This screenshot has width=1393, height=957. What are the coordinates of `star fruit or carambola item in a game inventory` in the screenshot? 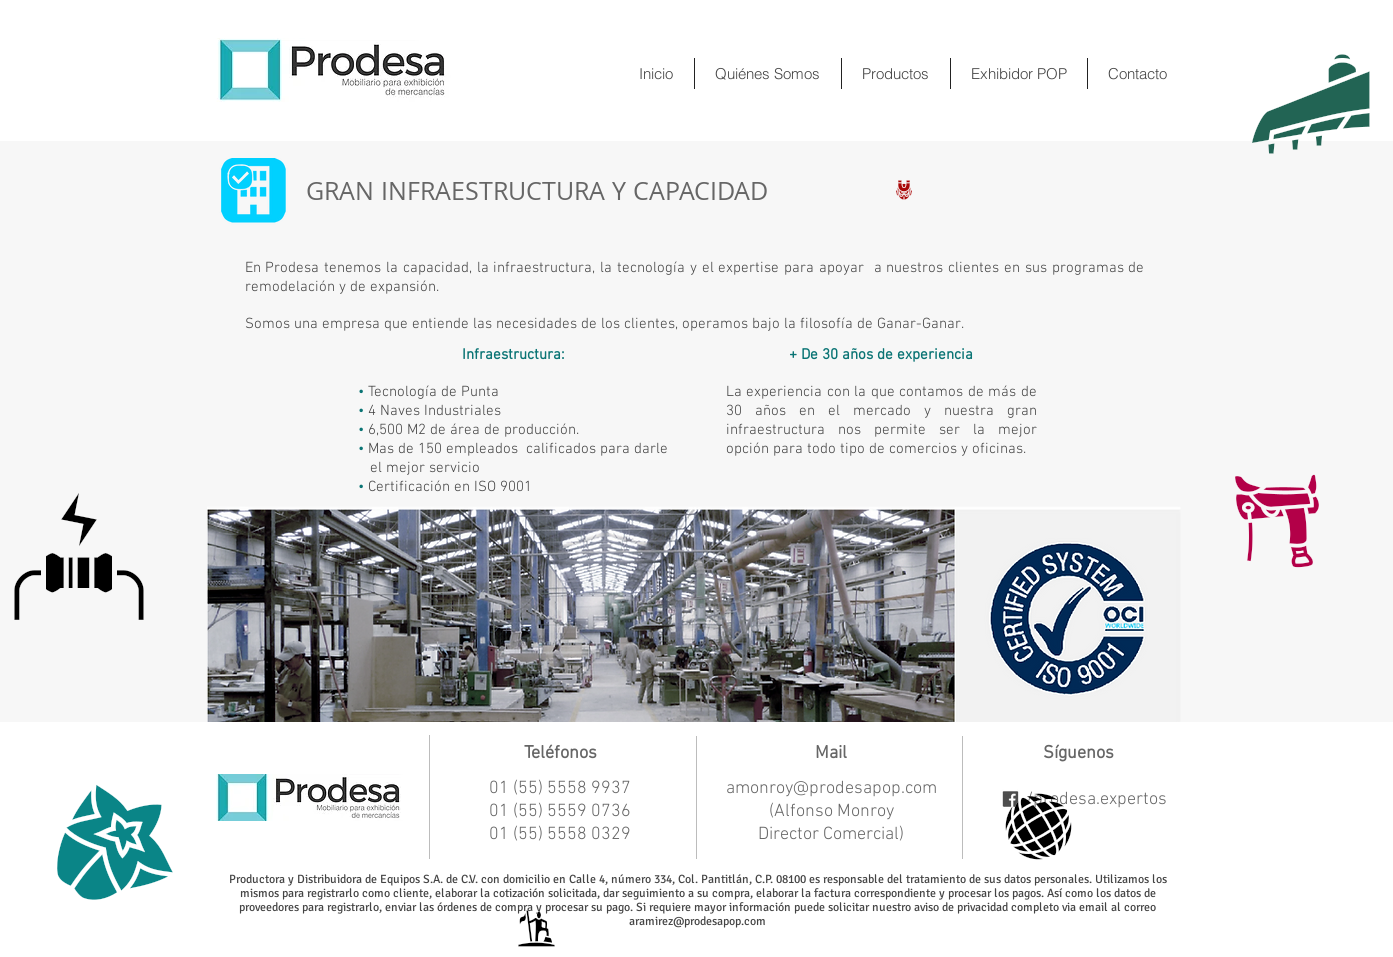 It's located at (113, 843).